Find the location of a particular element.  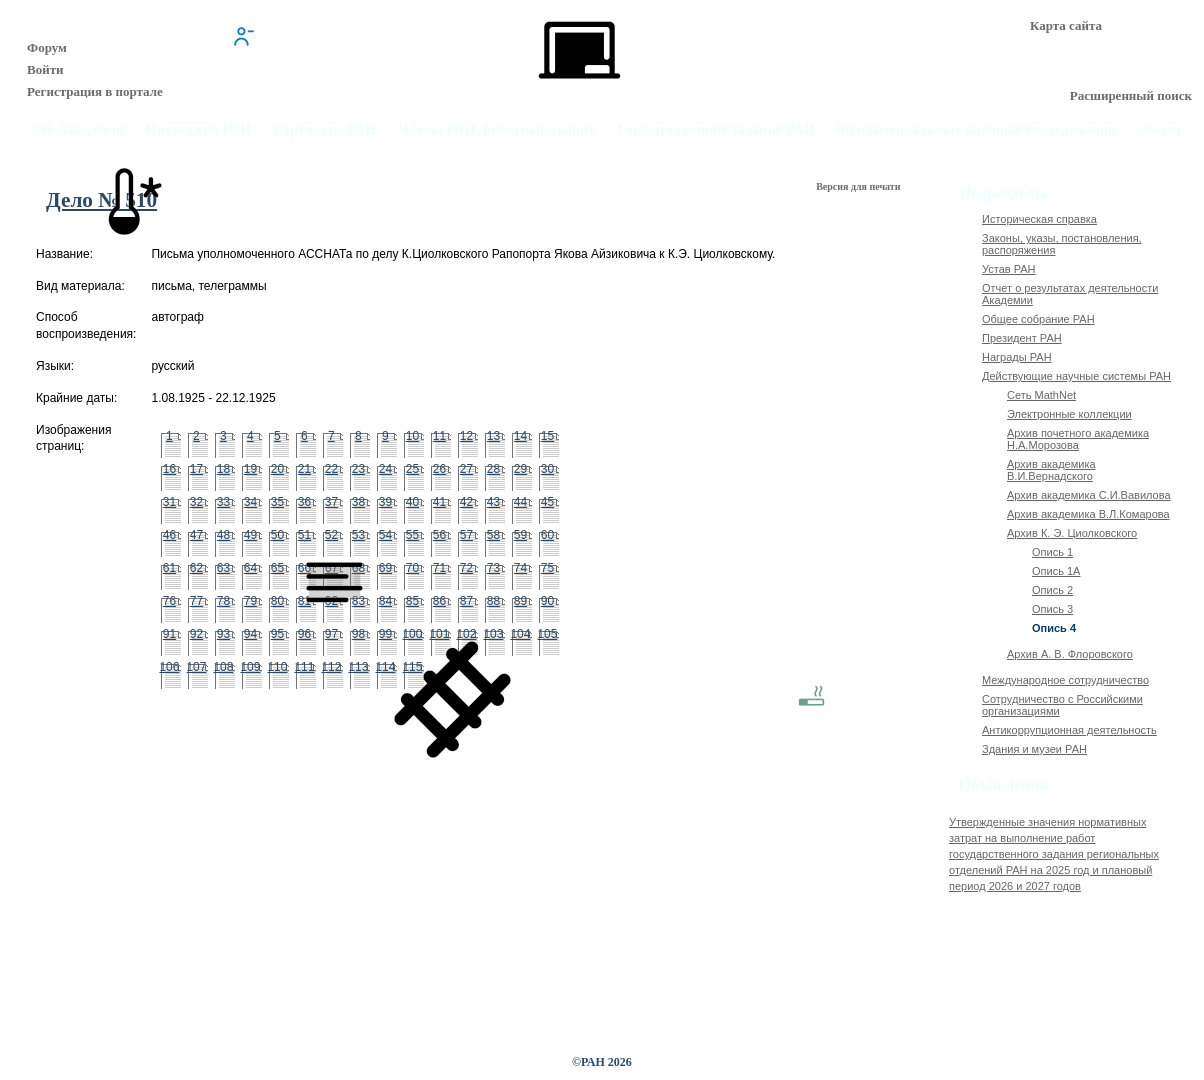

indicates a designated smoking area is located at coordinates (811, 698).